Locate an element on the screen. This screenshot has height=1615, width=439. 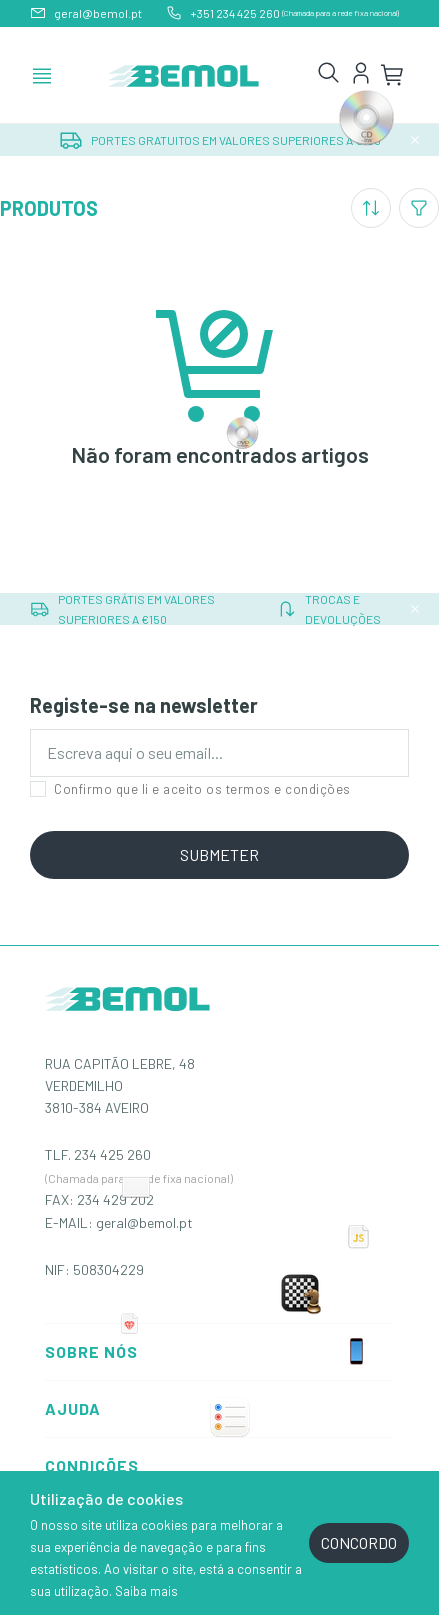
access CD-RW disc drive is located at coordinates (366, 118).